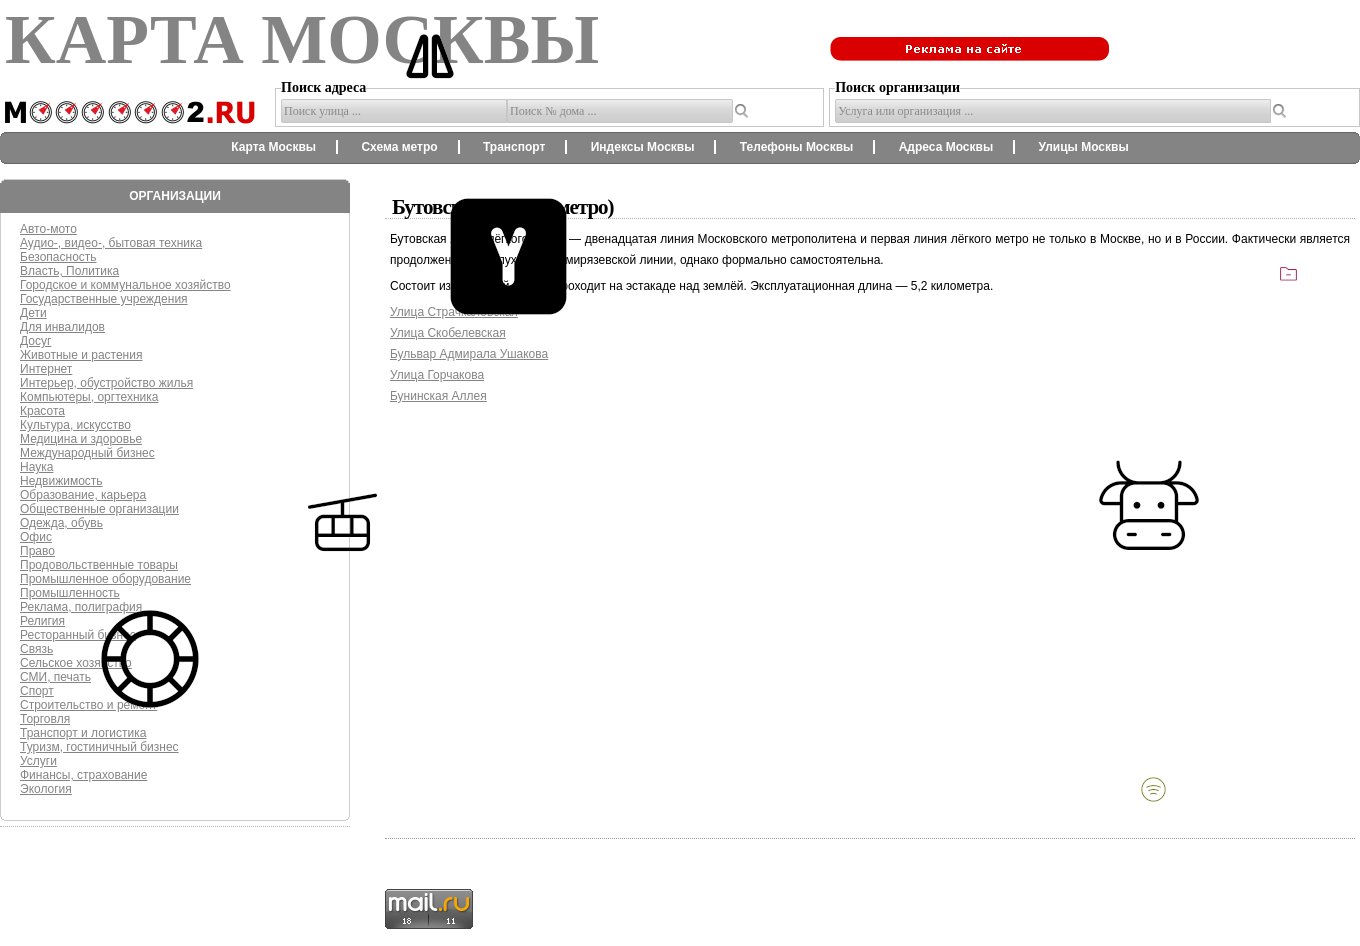  I want to click on remove a folder, so click(1288, 273).